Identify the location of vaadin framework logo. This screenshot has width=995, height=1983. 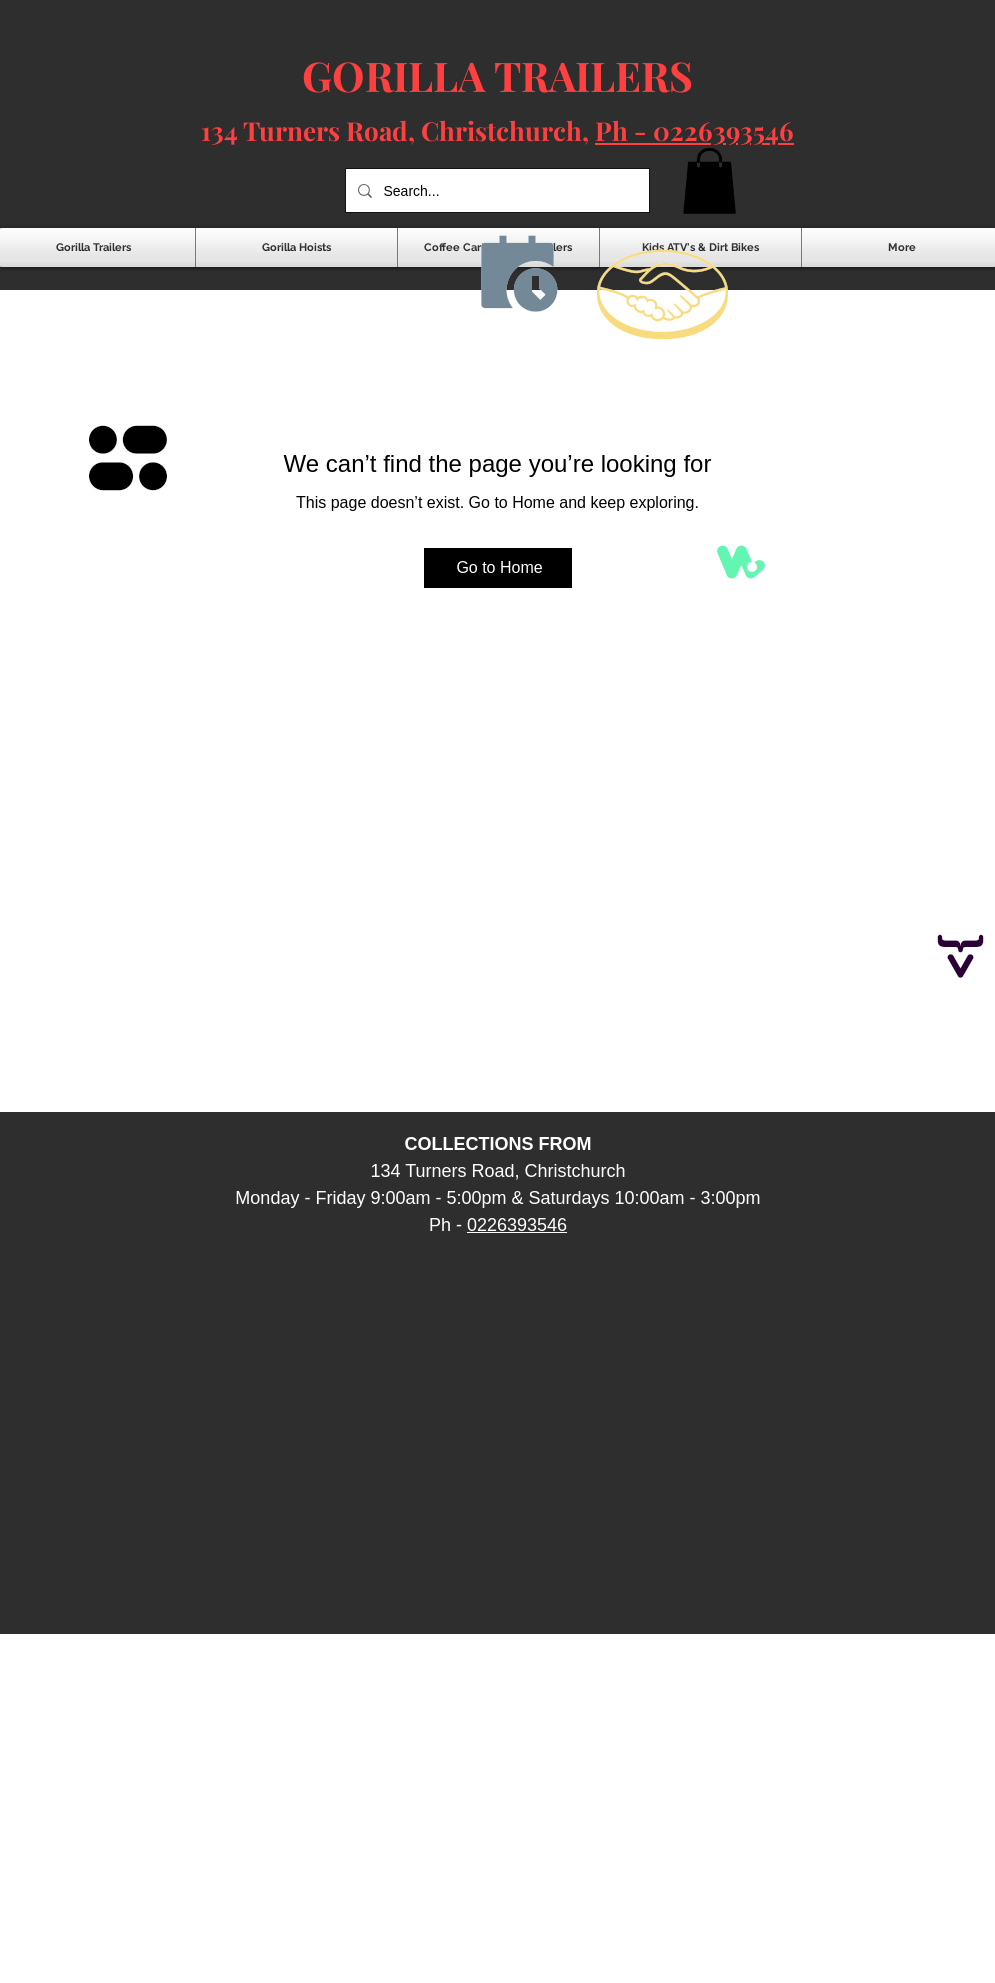
(960, 957).